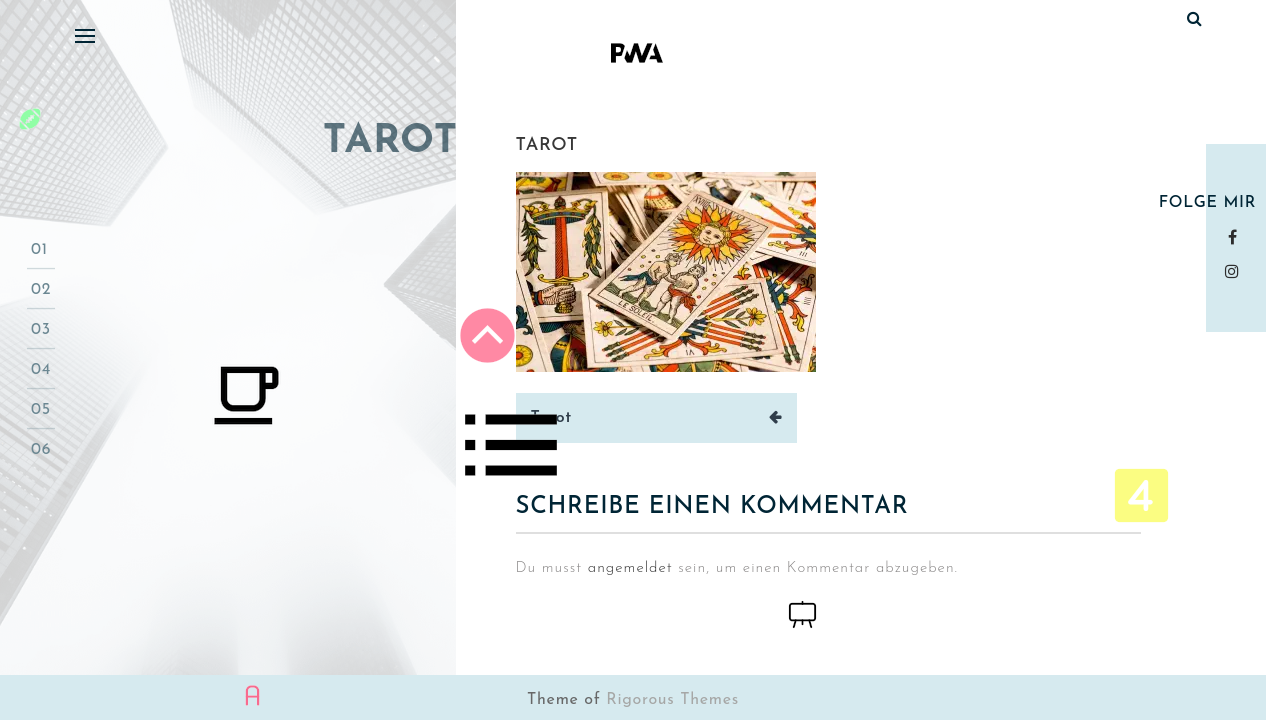  I want to click on view items in list format, so click(511, 445).